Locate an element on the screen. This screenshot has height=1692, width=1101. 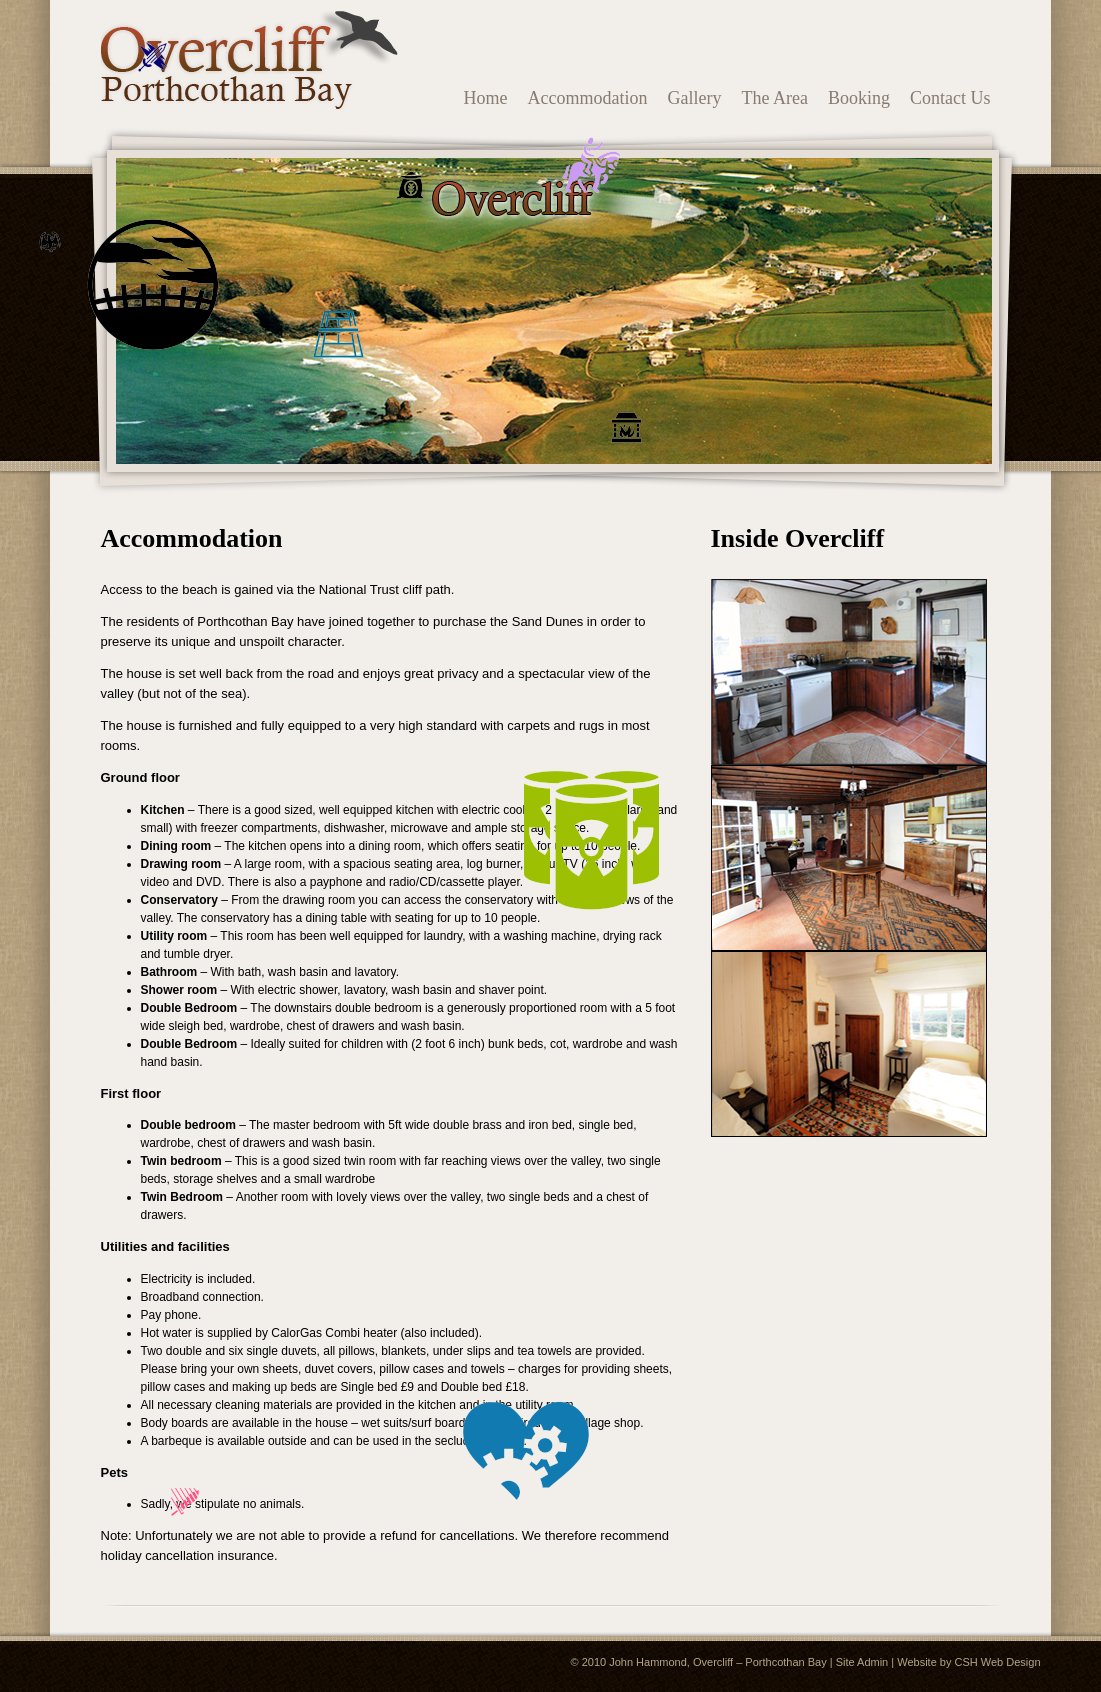
select wyvern character or creature type is located at coordinates (50, 242).